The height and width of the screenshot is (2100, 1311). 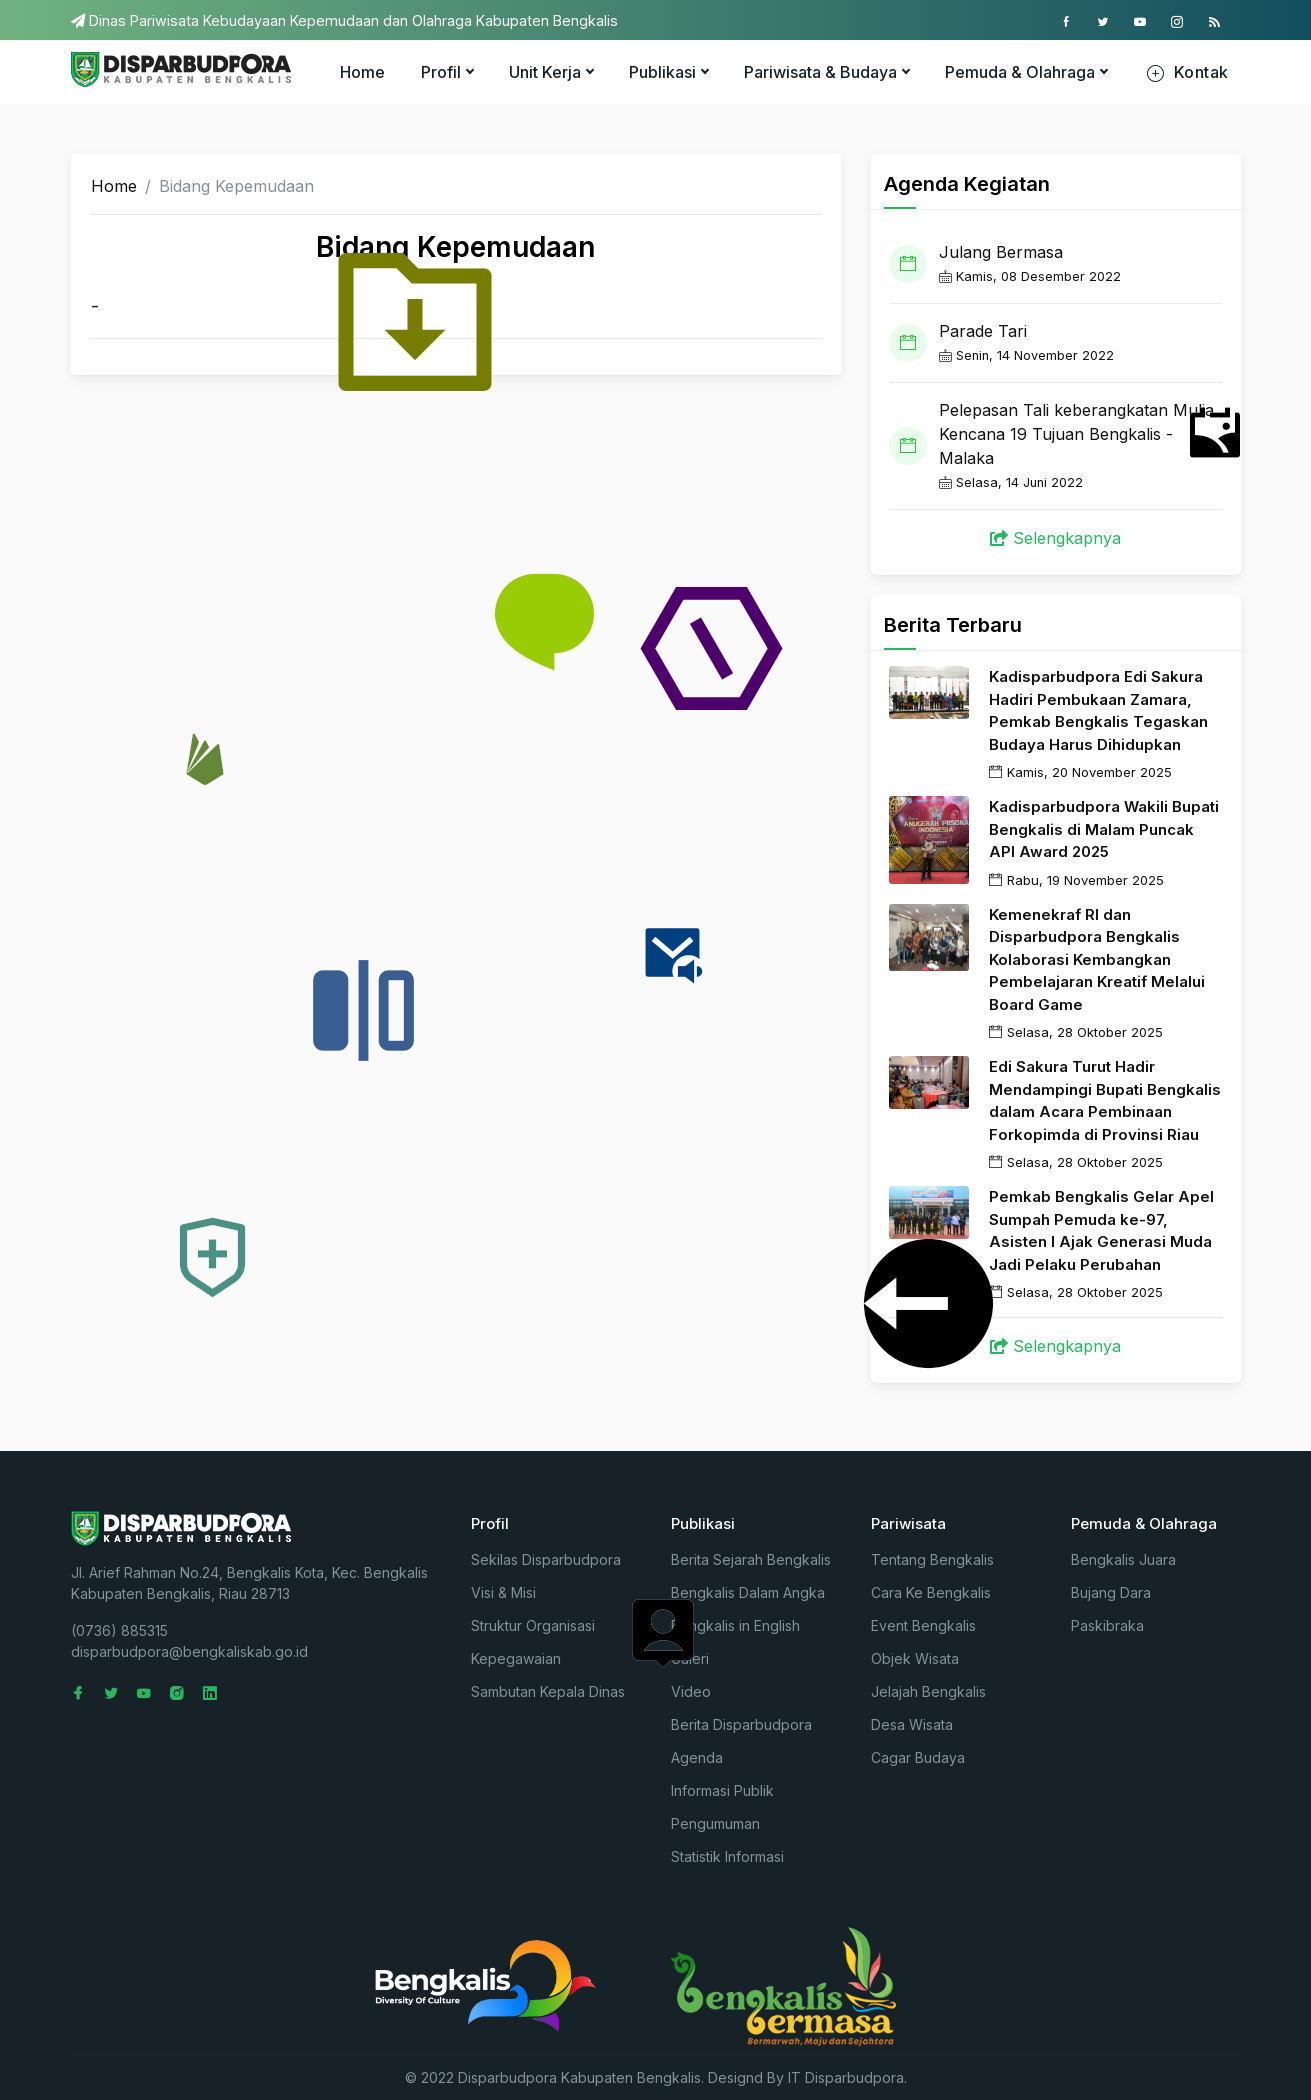 I want to click on Firebase platform logo, so click(x=205, y=759).